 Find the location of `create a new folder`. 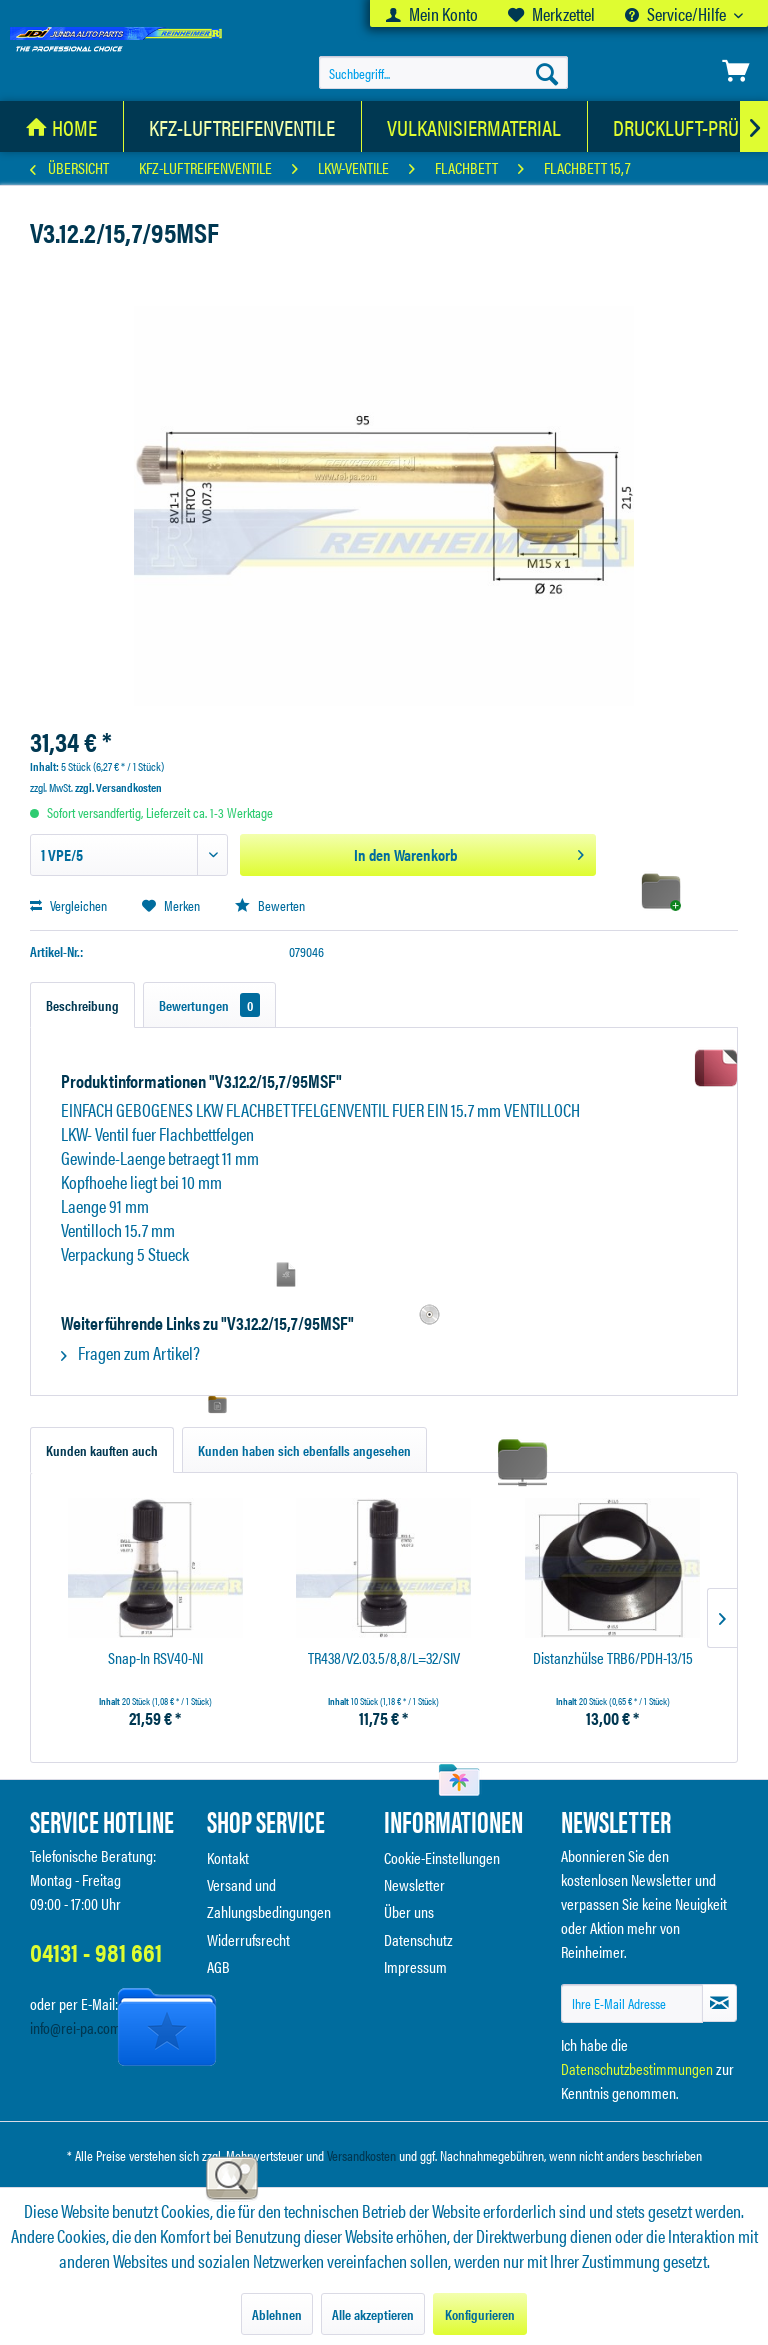

create a new folder is located at coordinates (661, 891).